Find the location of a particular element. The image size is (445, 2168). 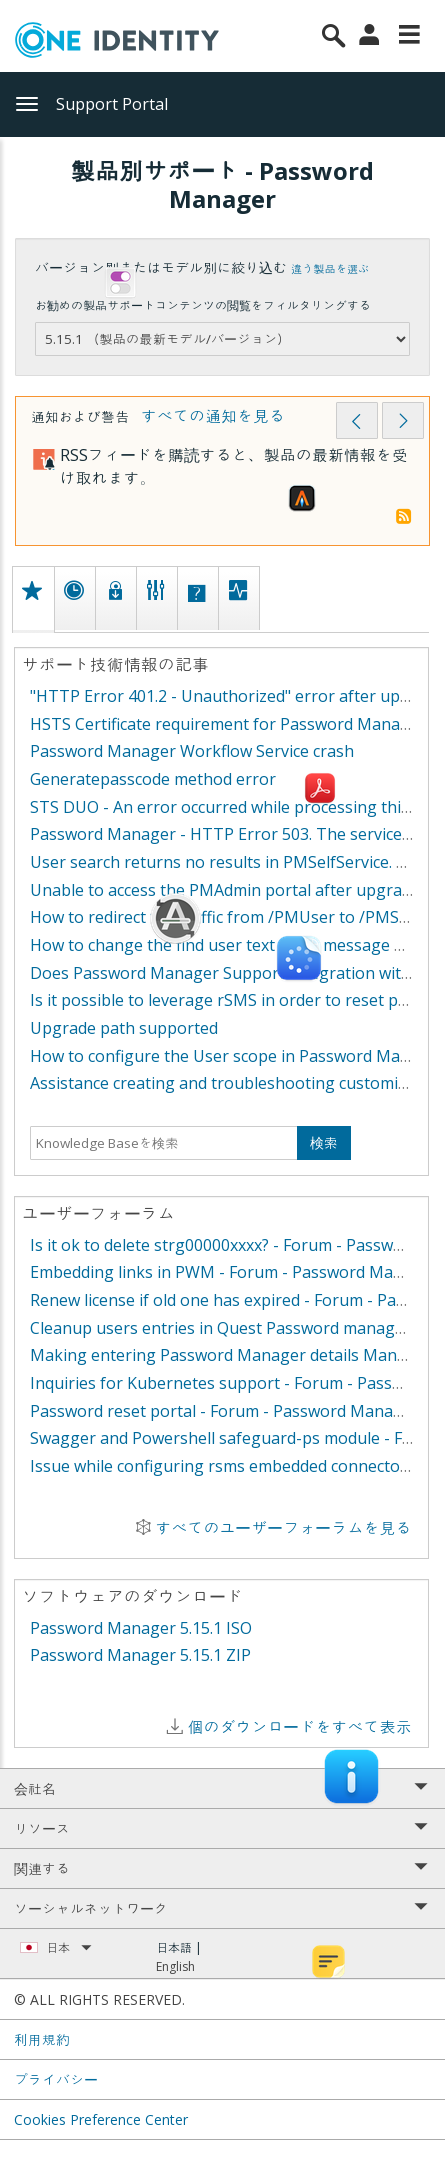

open adobe acrobat reader is located at coordinates (320, 788).